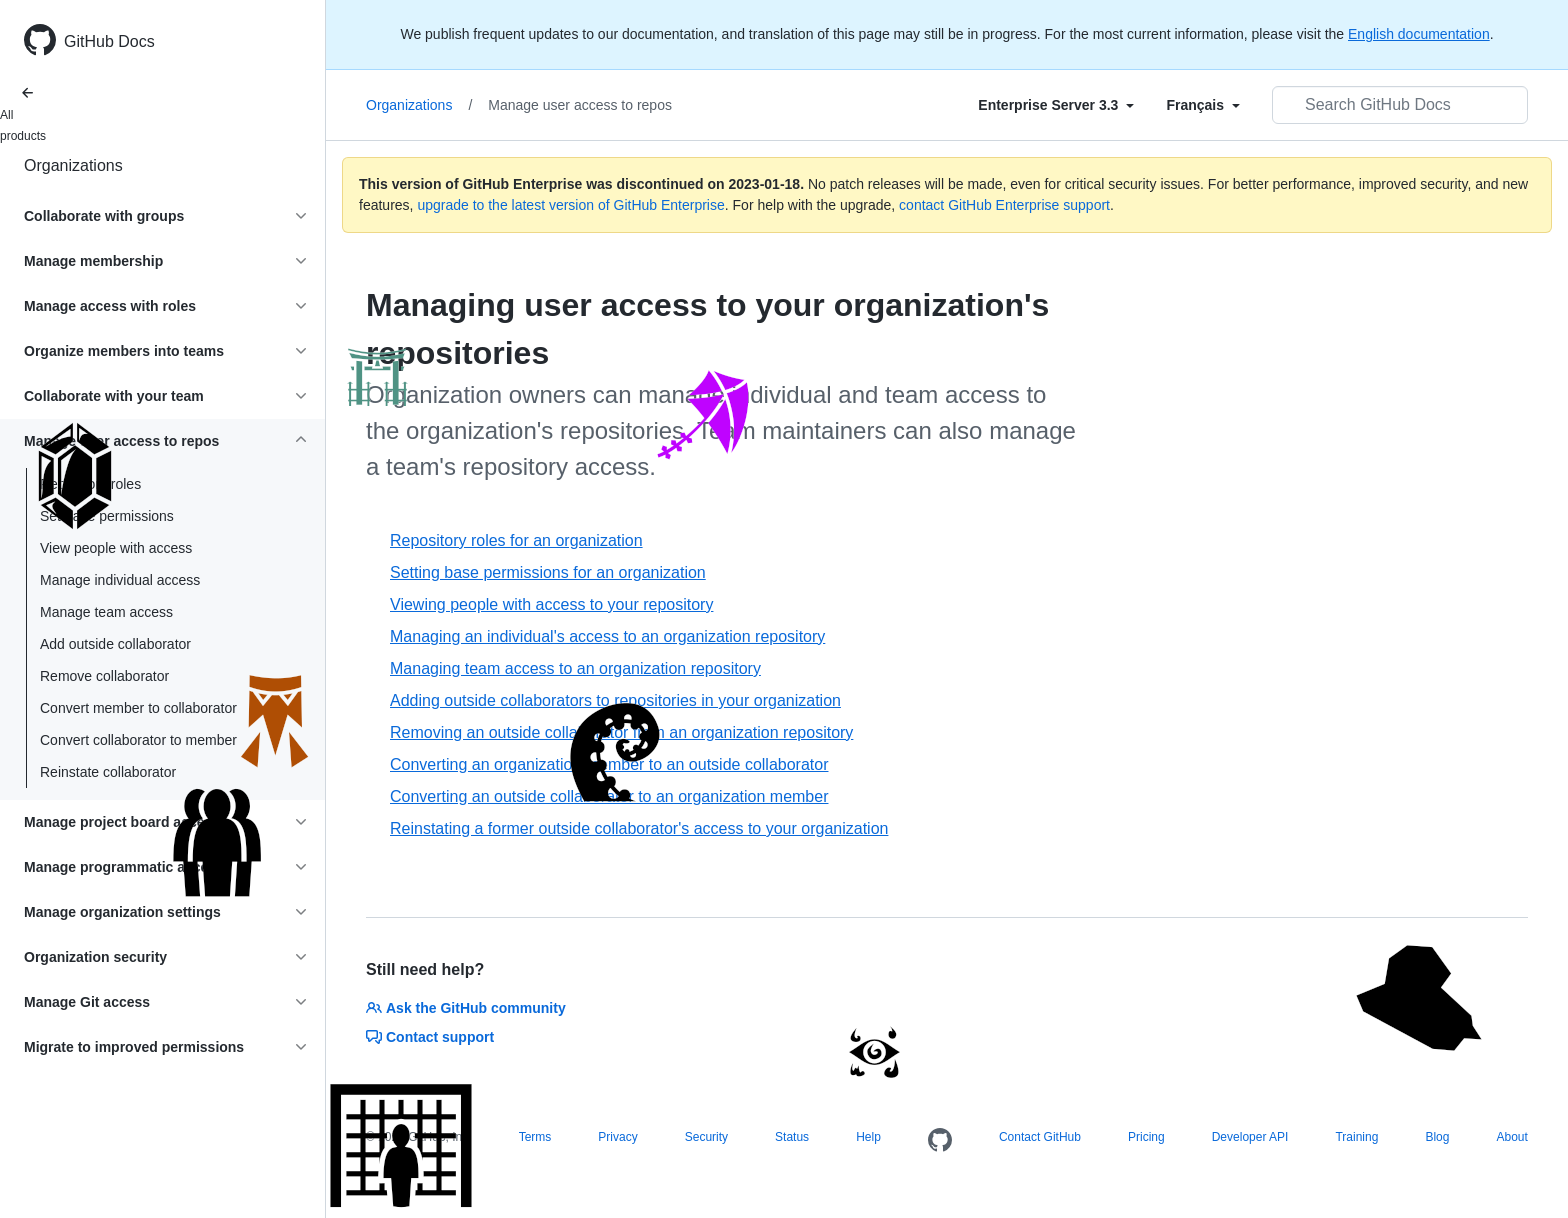 The image size is (1568, 1218). What do you see at coordinates (401, 1137) in the screenshot?
I see `select goalkeeper position in team lineup` at bounding box center [401, 1137].